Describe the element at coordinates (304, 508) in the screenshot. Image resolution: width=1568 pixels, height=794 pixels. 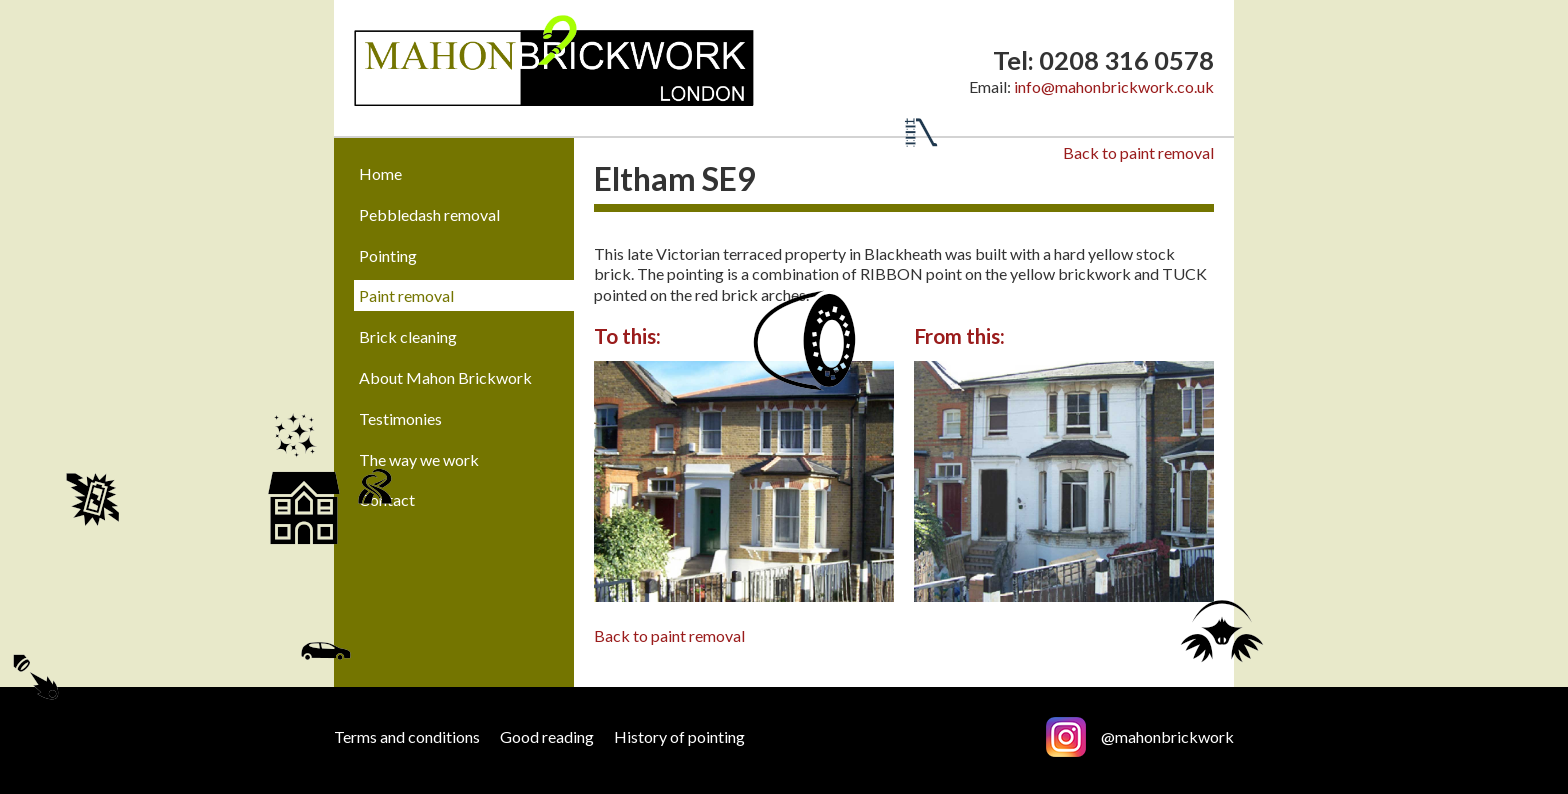
I see `navigate to home screen` at that location.